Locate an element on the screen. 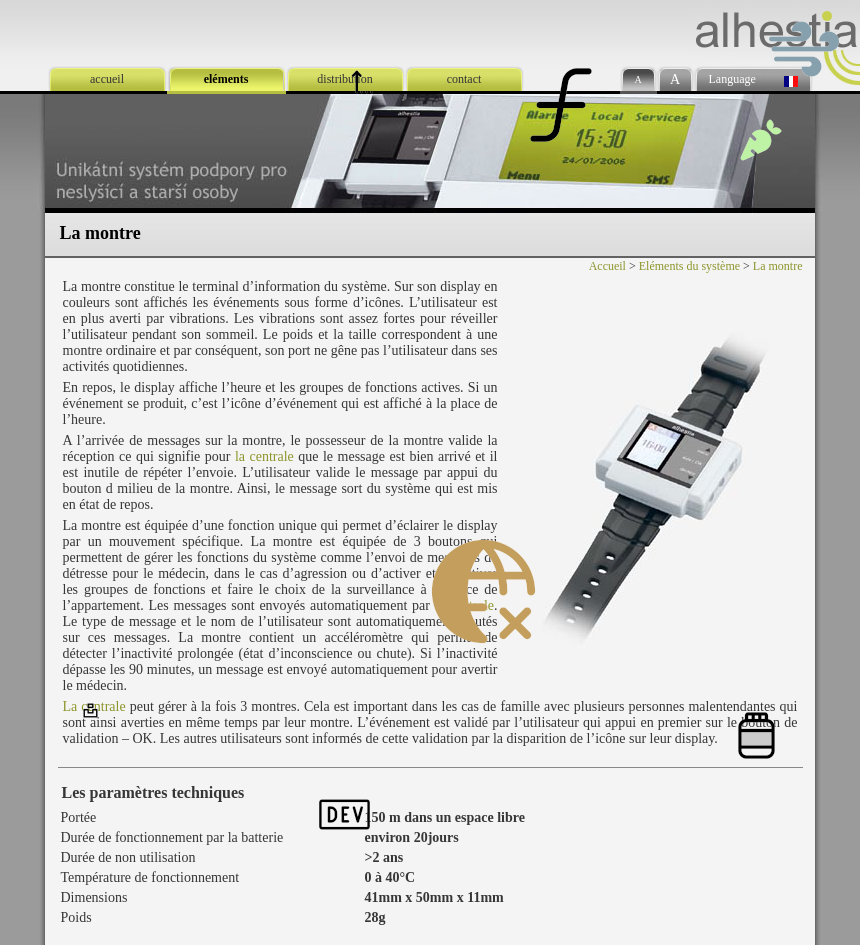  represents the y-axis in a chart or graph is located at coordinates (363, 82).